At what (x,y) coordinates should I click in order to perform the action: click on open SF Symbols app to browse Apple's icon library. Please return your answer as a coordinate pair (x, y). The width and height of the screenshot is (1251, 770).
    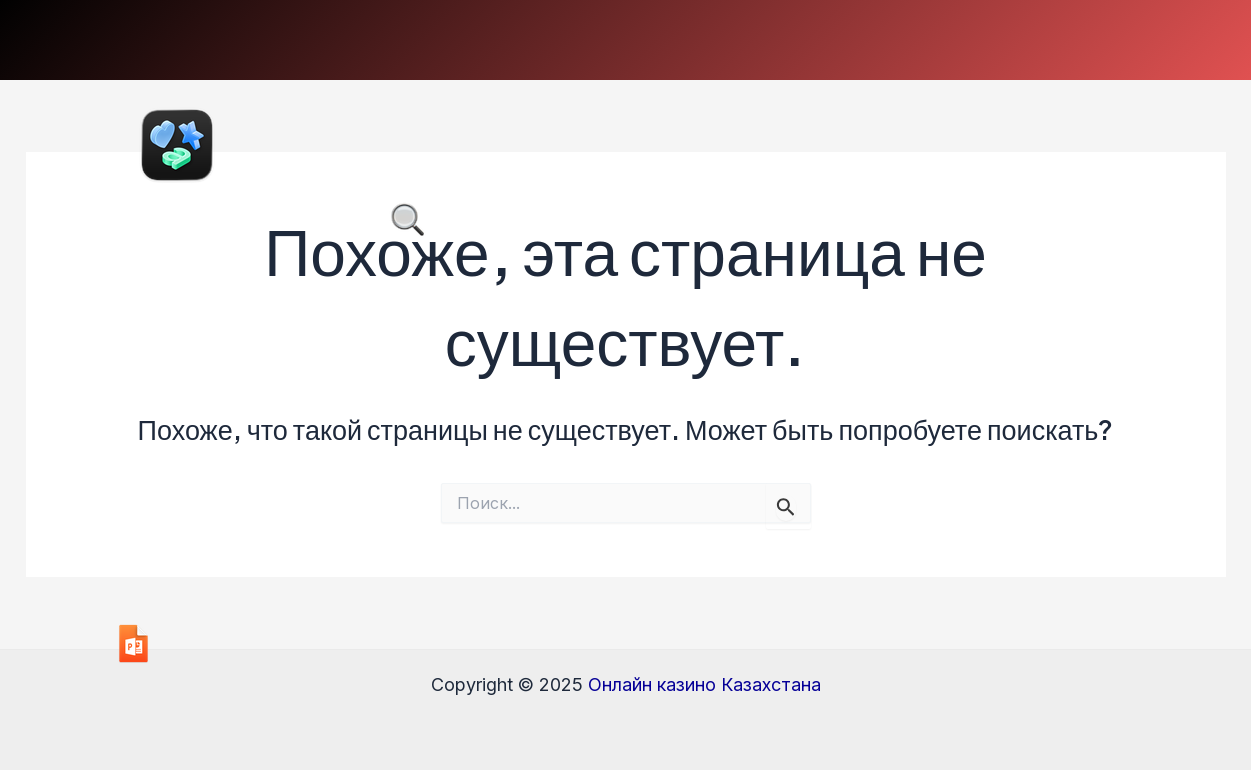
    Looking at the image, I should click on (177, 145).